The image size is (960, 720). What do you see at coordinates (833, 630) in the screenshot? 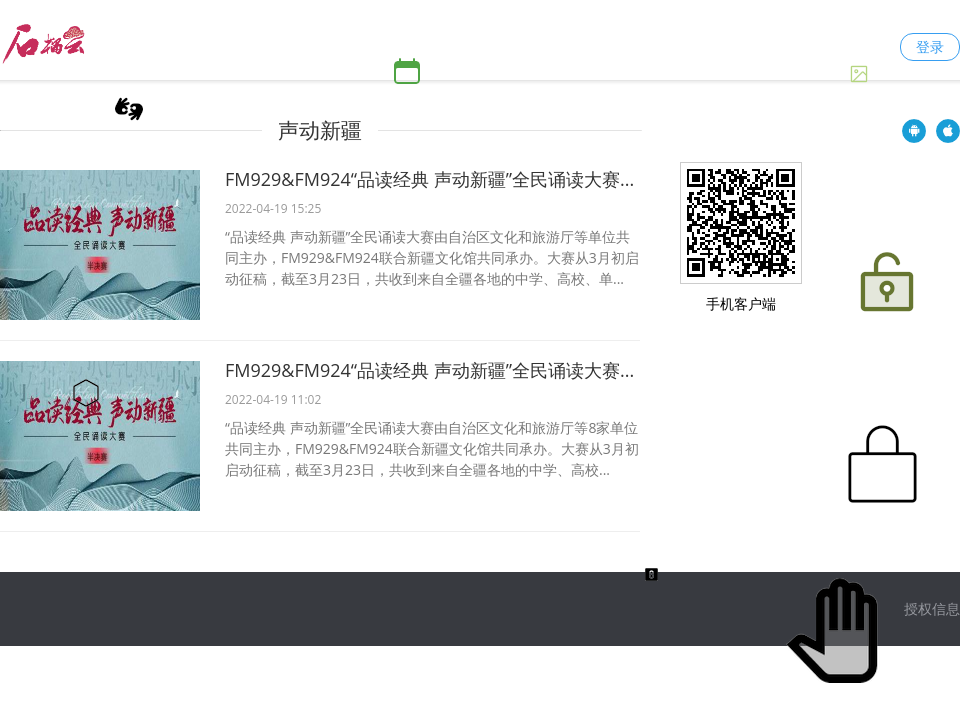
I see `stop or halt an action` at bounding box center [833, 630].